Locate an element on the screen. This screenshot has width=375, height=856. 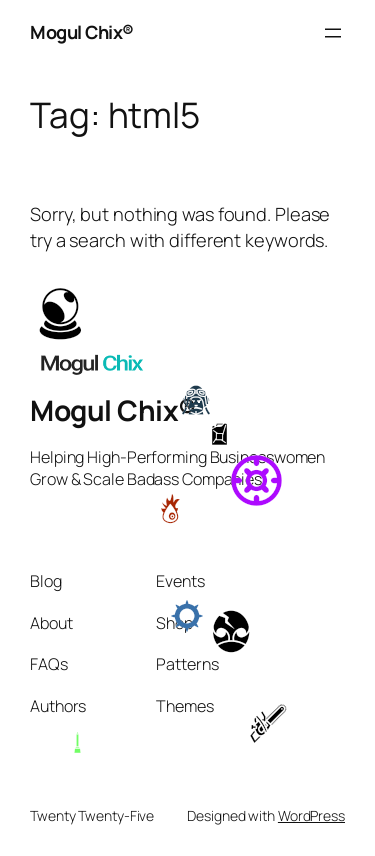
indicates a monument or landmark location is located at coordinates (77, 742).